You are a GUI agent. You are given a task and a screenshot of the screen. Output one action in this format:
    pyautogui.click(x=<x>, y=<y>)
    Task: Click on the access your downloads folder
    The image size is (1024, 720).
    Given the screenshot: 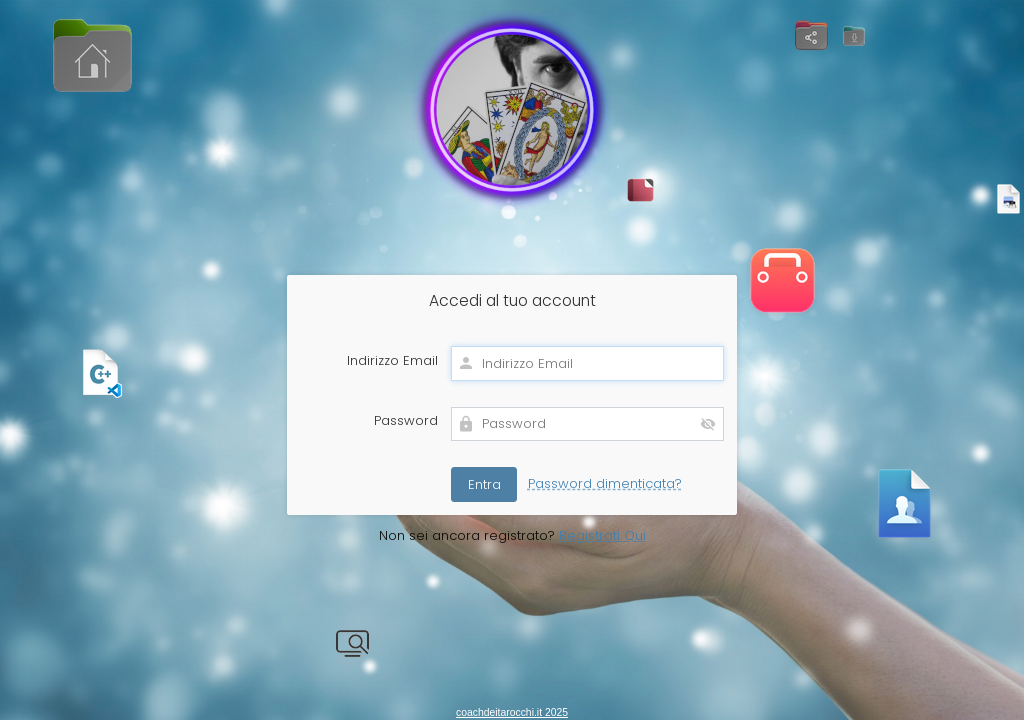 What is the action you would take?
    pyautogui.click(x=854, y=36)
    